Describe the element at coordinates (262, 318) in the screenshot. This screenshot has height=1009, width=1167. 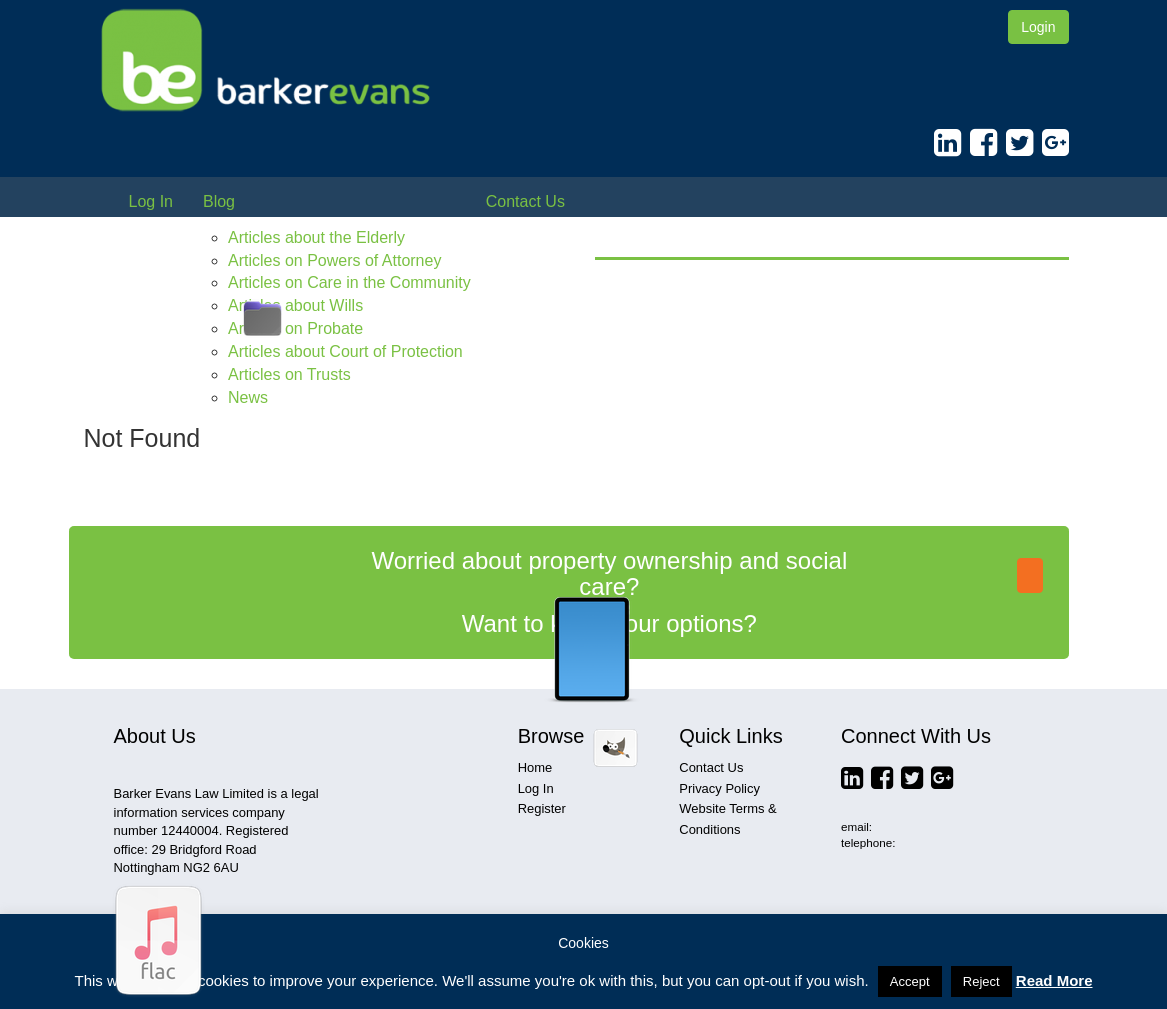
I see `open folder to view contents` at that location.